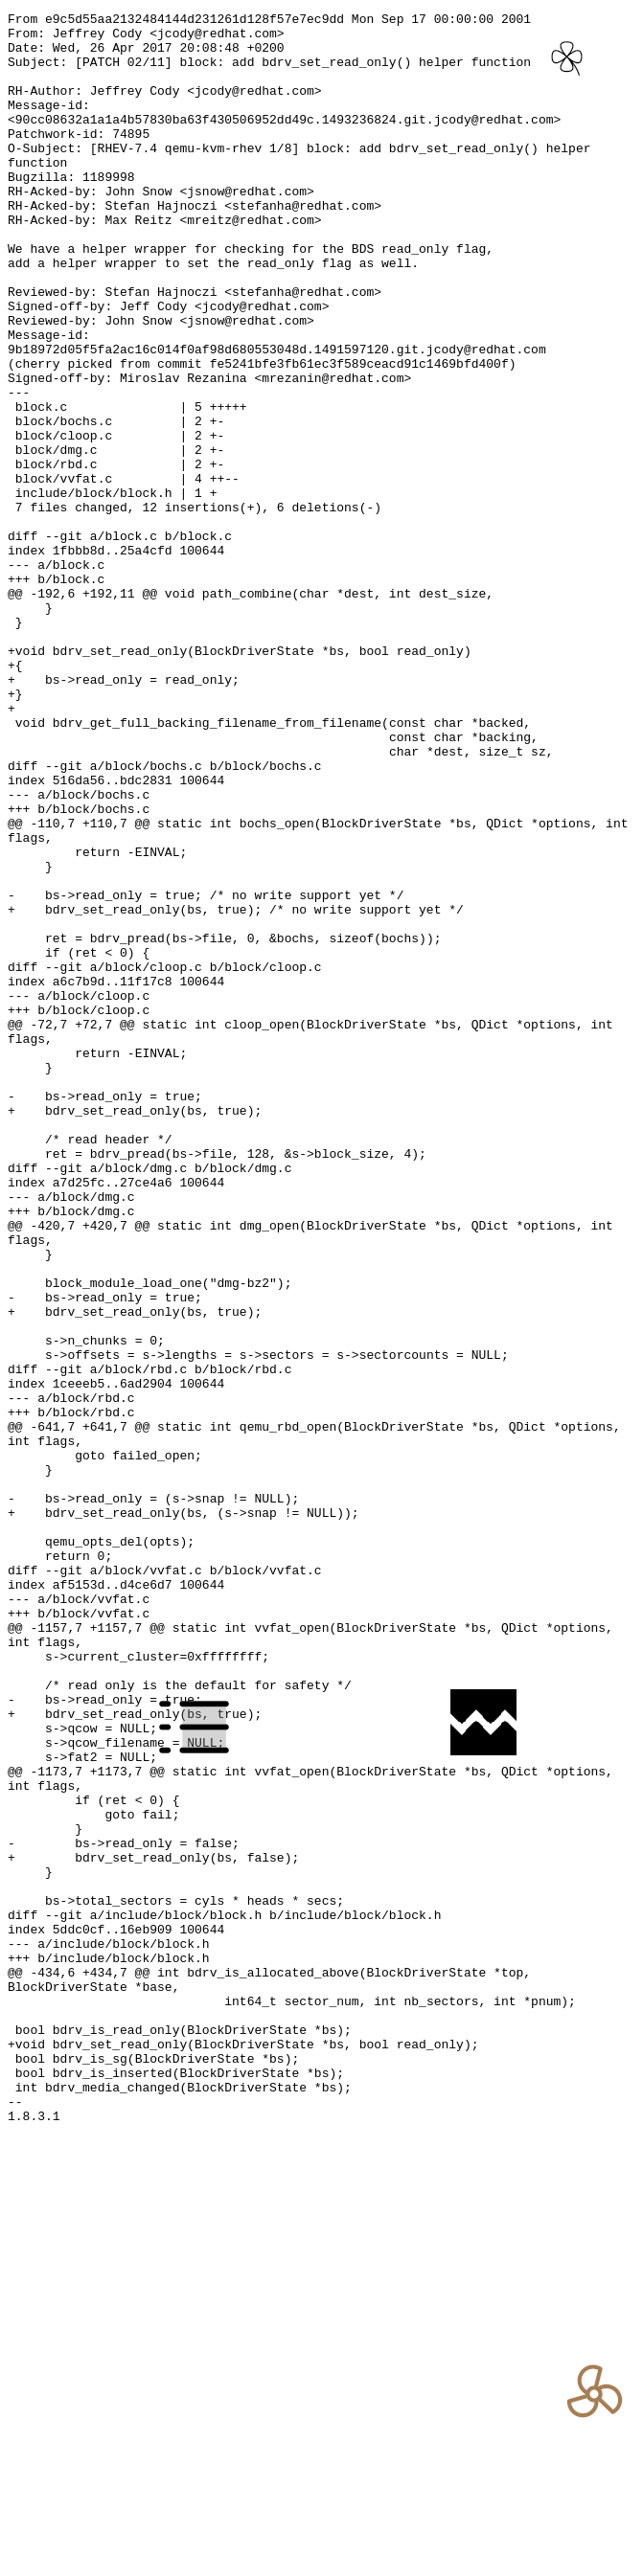 This screenshot has width=643, height=2576. What do you see at coordinates (594, 2394) in the screenshot?
I see `adjust fan or ventilation settings` at bounding box center [594, 2394].